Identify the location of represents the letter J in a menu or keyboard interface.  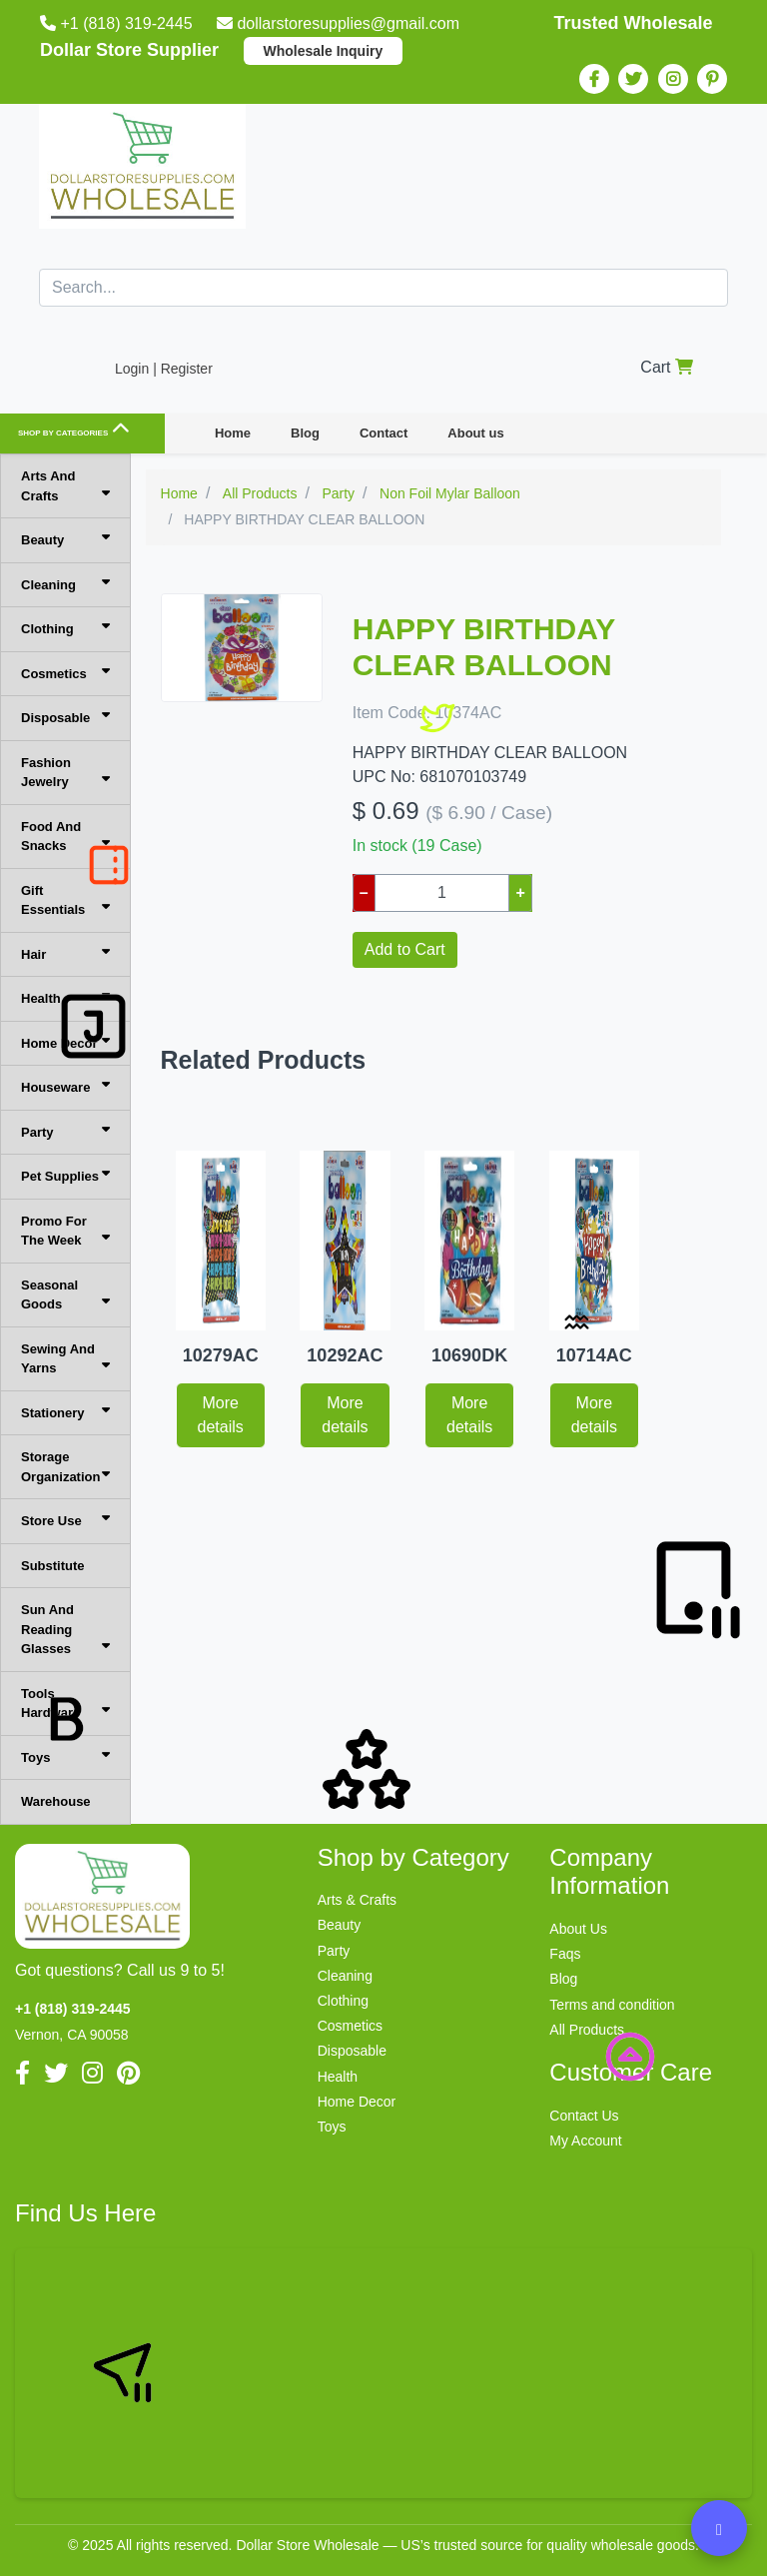
(93, 1026).